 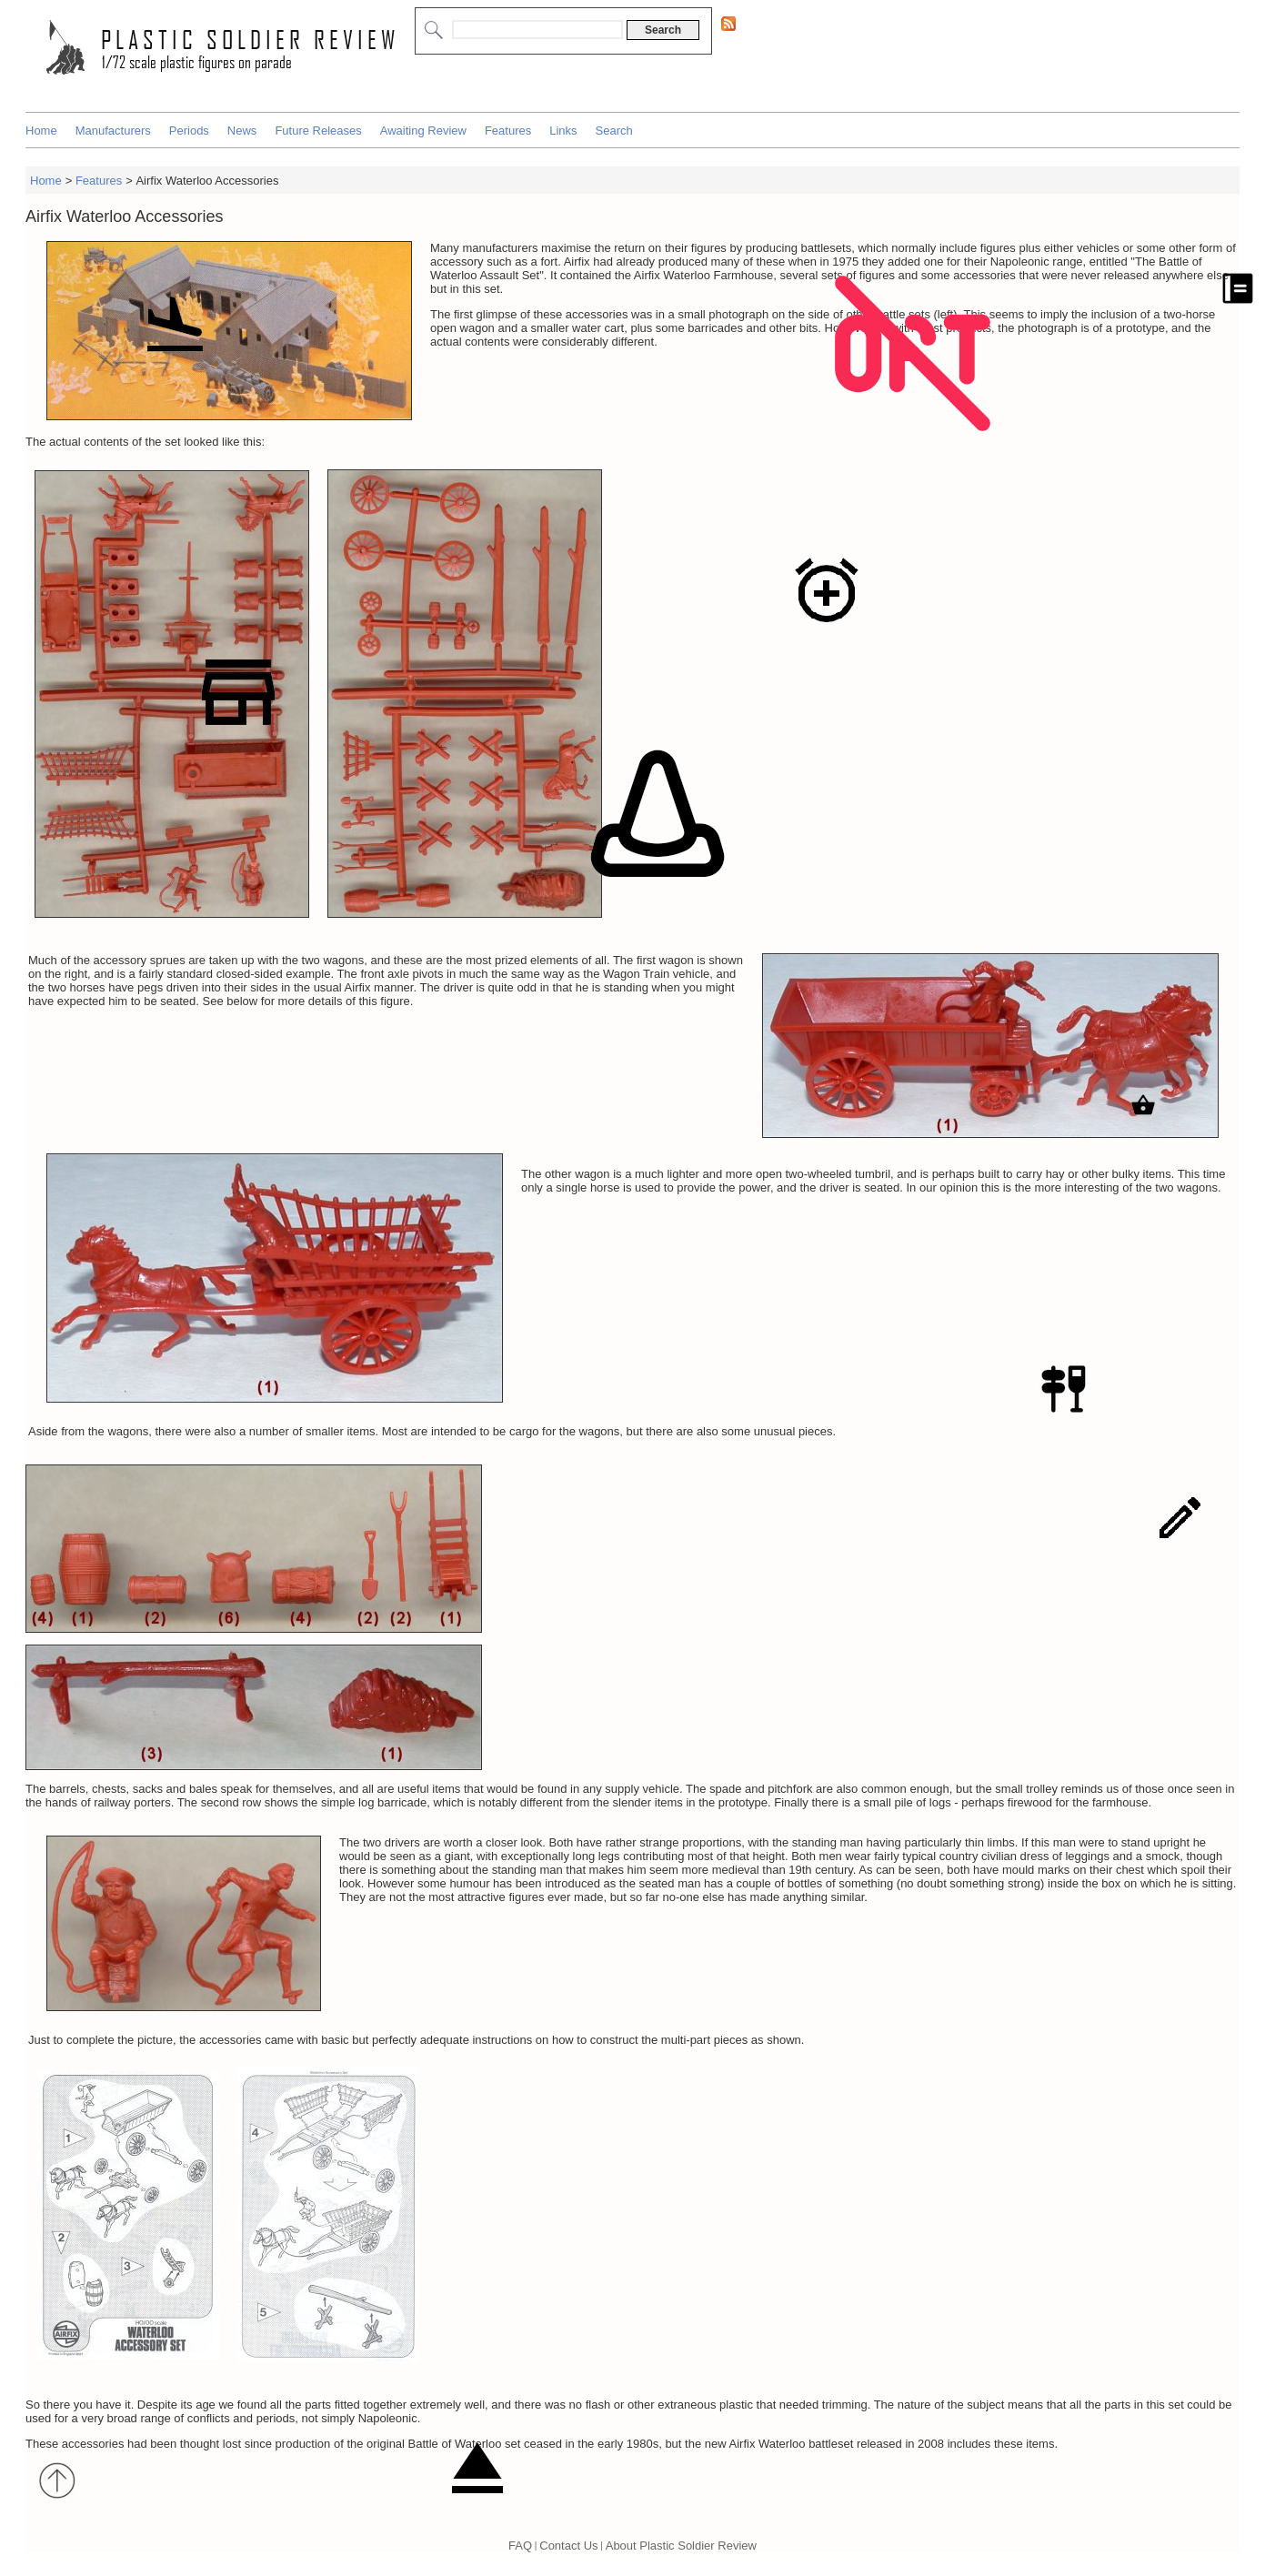 What do you see at coordinates (175, 325) in the screenshot?
I see `indicates an arriving flight` at bounding box center [175, 325].